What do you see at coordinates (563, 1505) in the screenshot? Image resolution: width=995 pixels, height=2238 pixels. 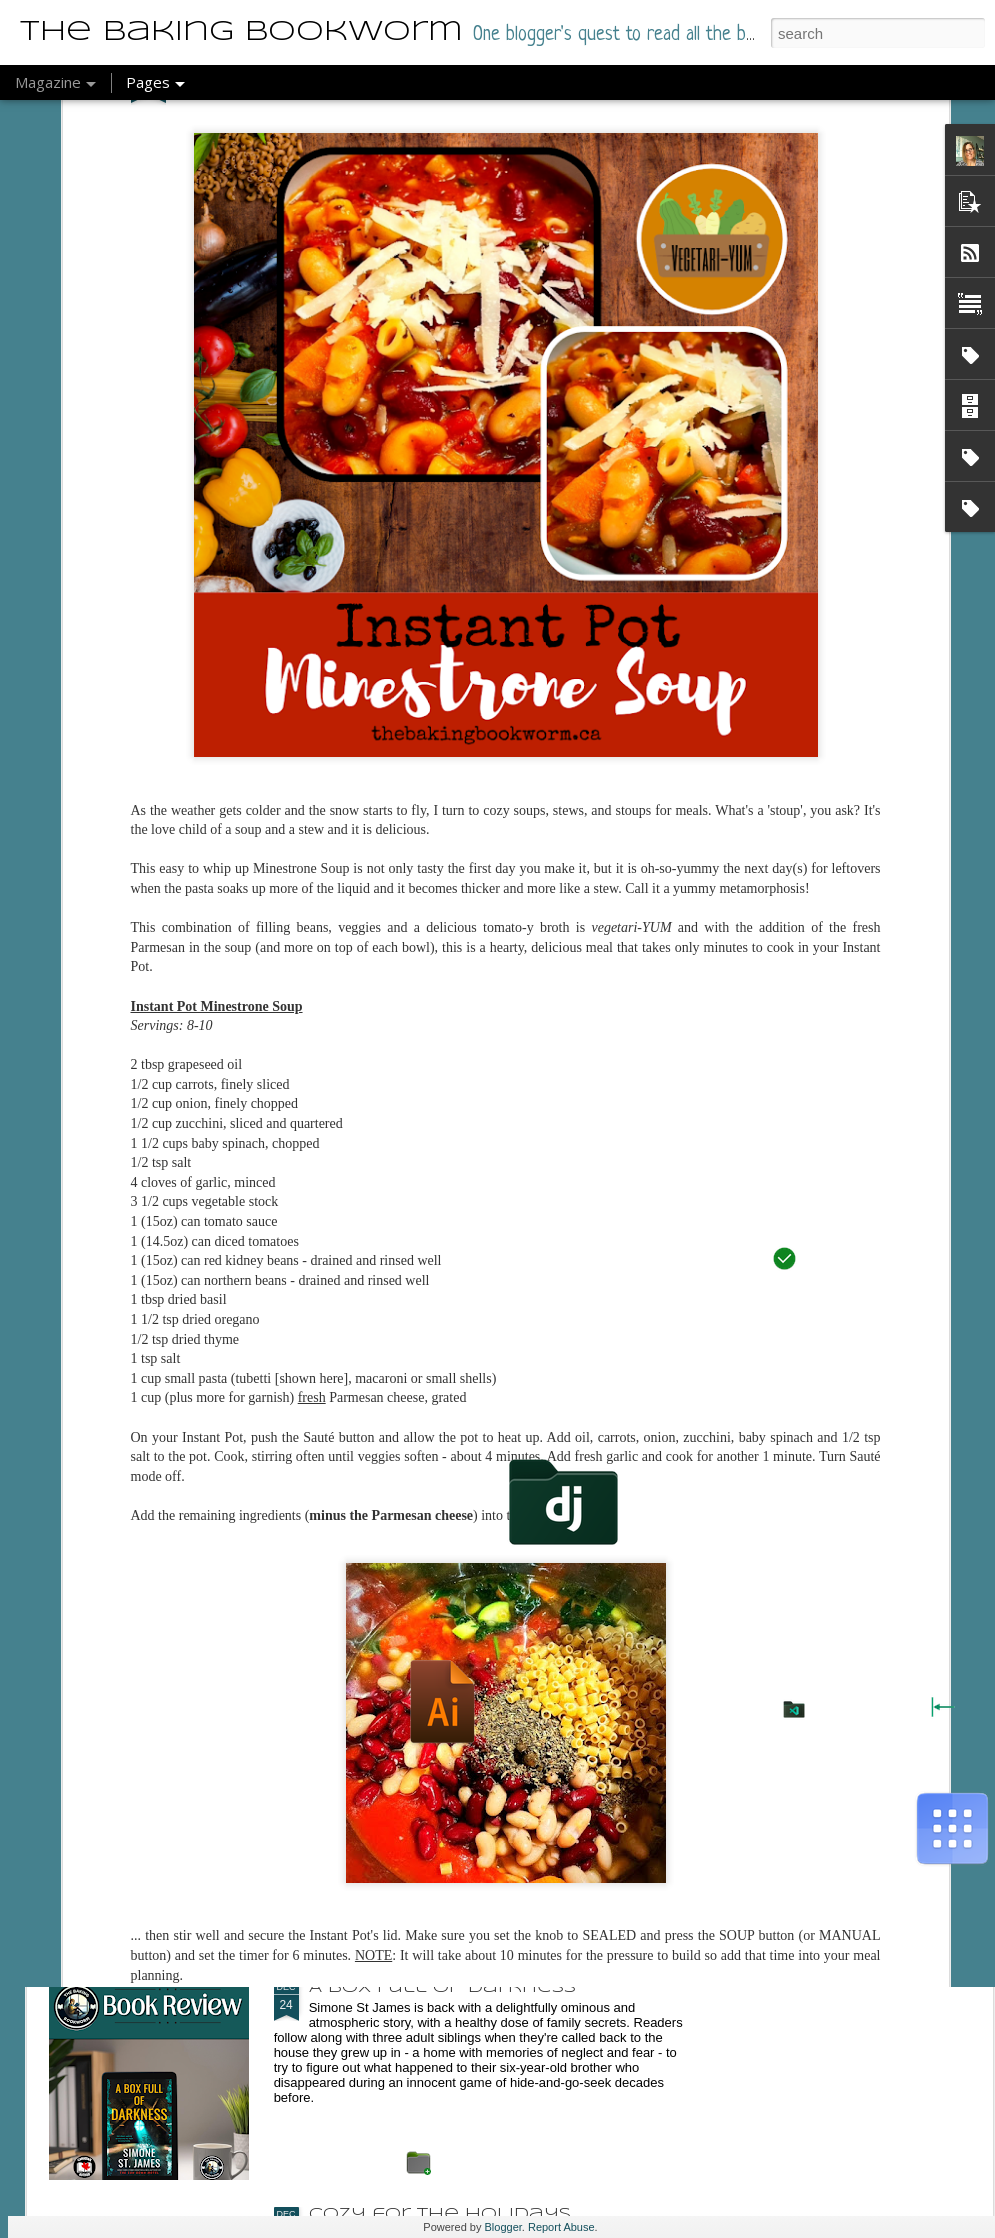 I see `folder containing django project files` at bounding box center [563, 1505].